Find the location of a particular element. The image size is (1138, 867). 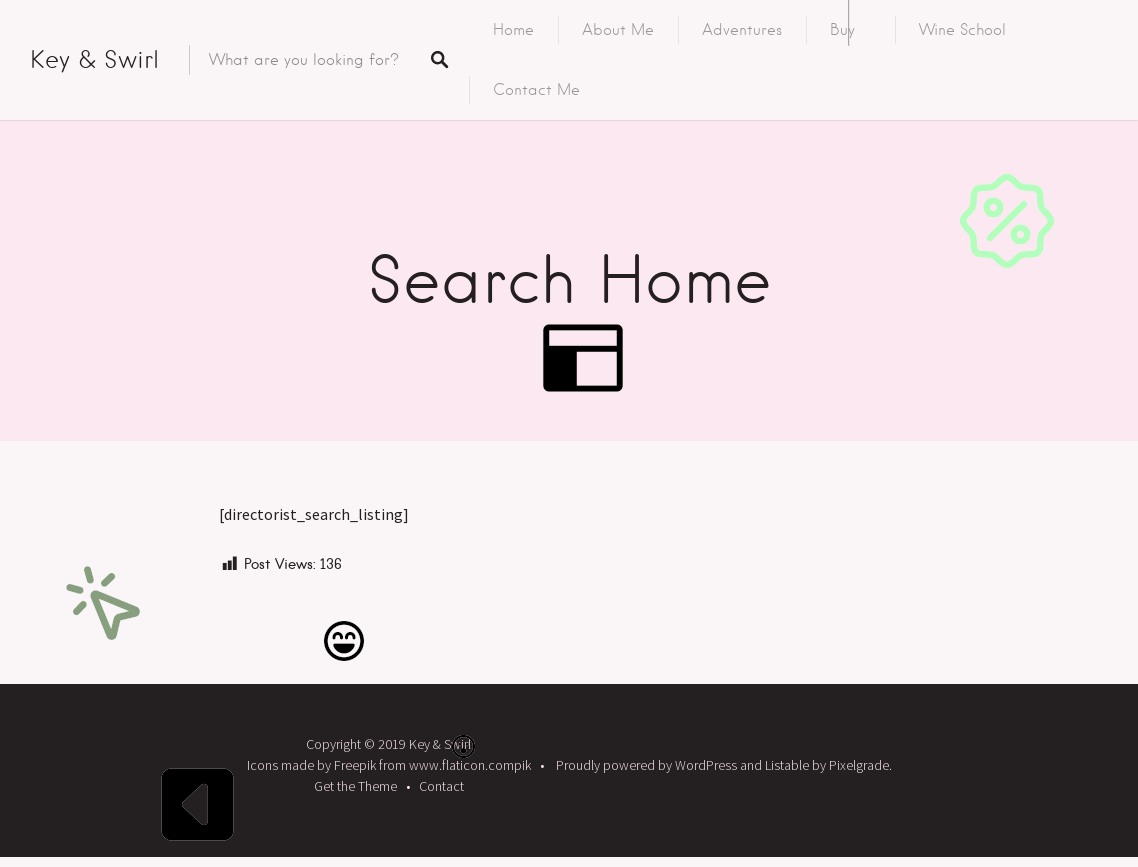

switch to layout view is located at coordinates (583, 358).